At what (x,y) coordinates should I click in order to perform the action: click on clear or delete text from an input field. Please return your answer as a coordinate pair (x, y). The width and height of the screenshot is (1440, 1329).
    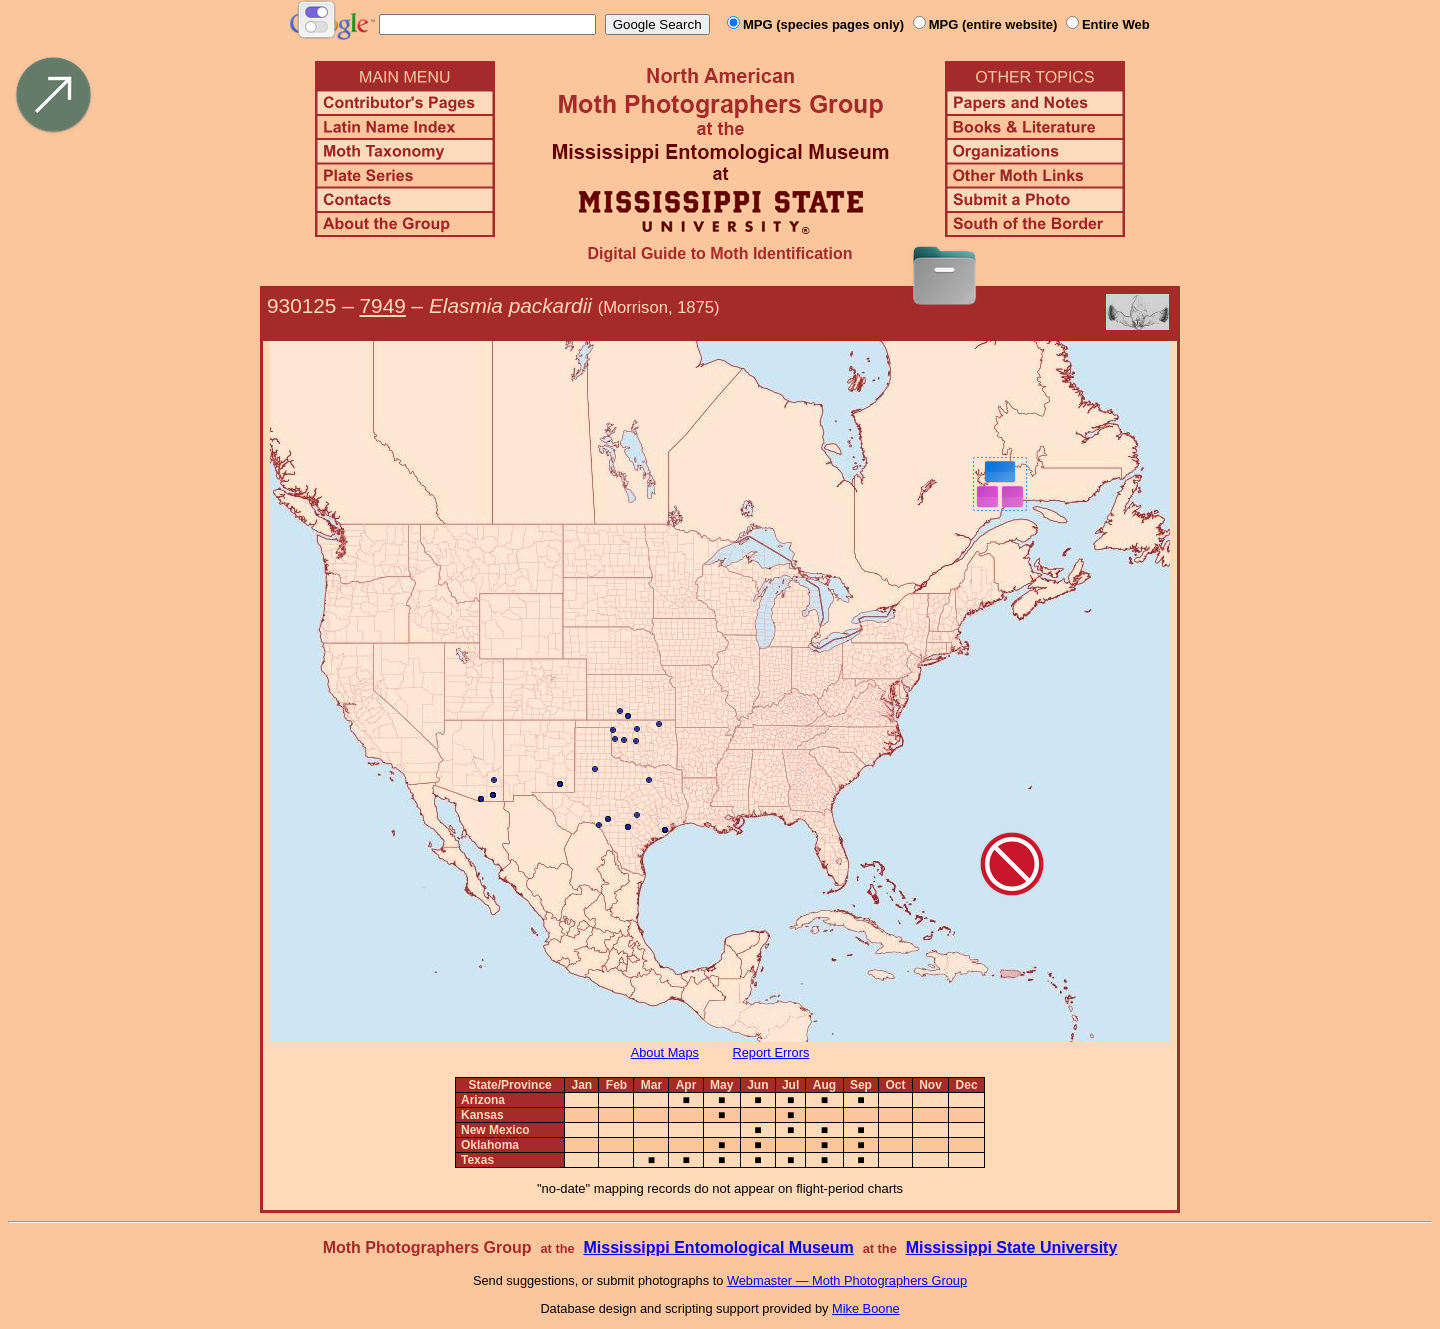
    Looking at the image, I should click on (1012, 864).